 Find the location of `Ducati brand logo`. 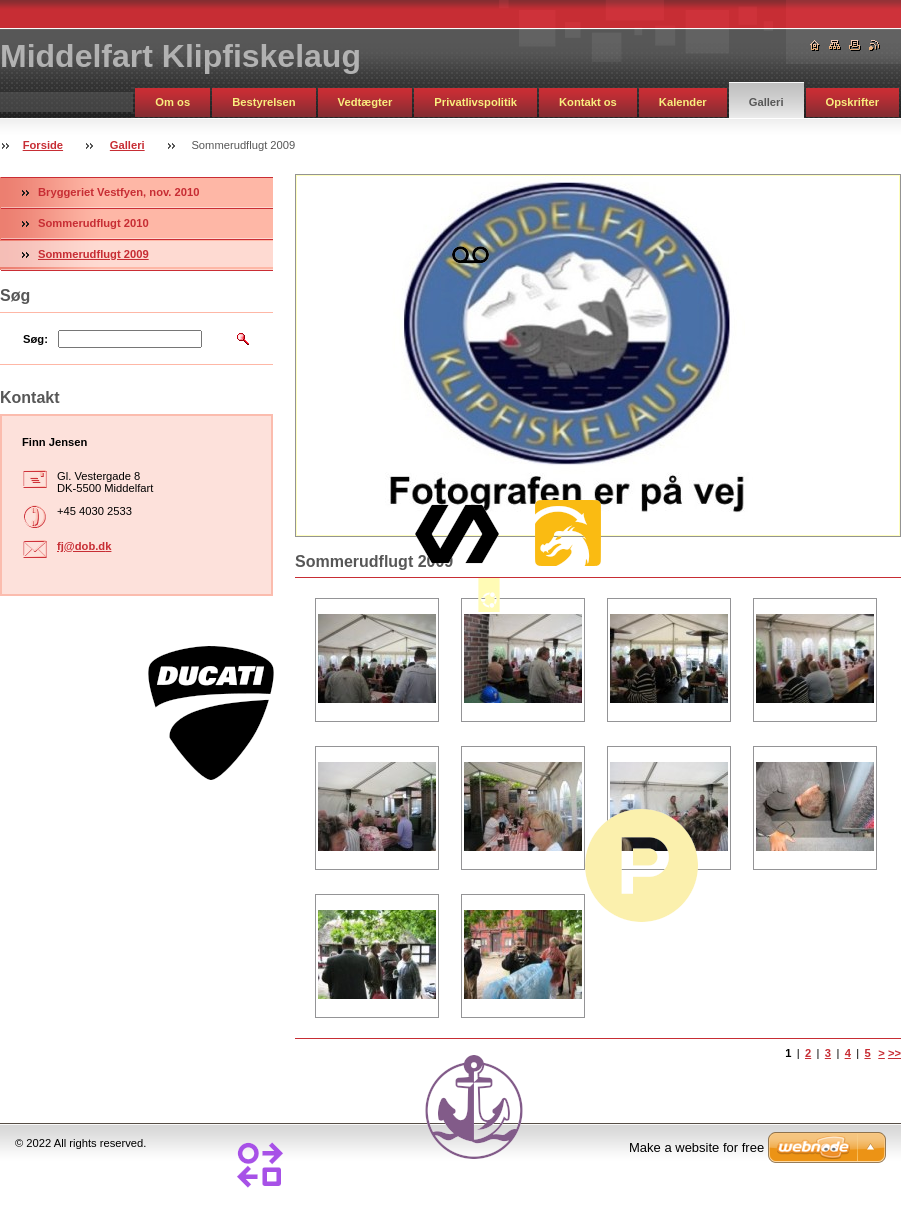

Ducati brand logo is located at coordinates (211, 713).